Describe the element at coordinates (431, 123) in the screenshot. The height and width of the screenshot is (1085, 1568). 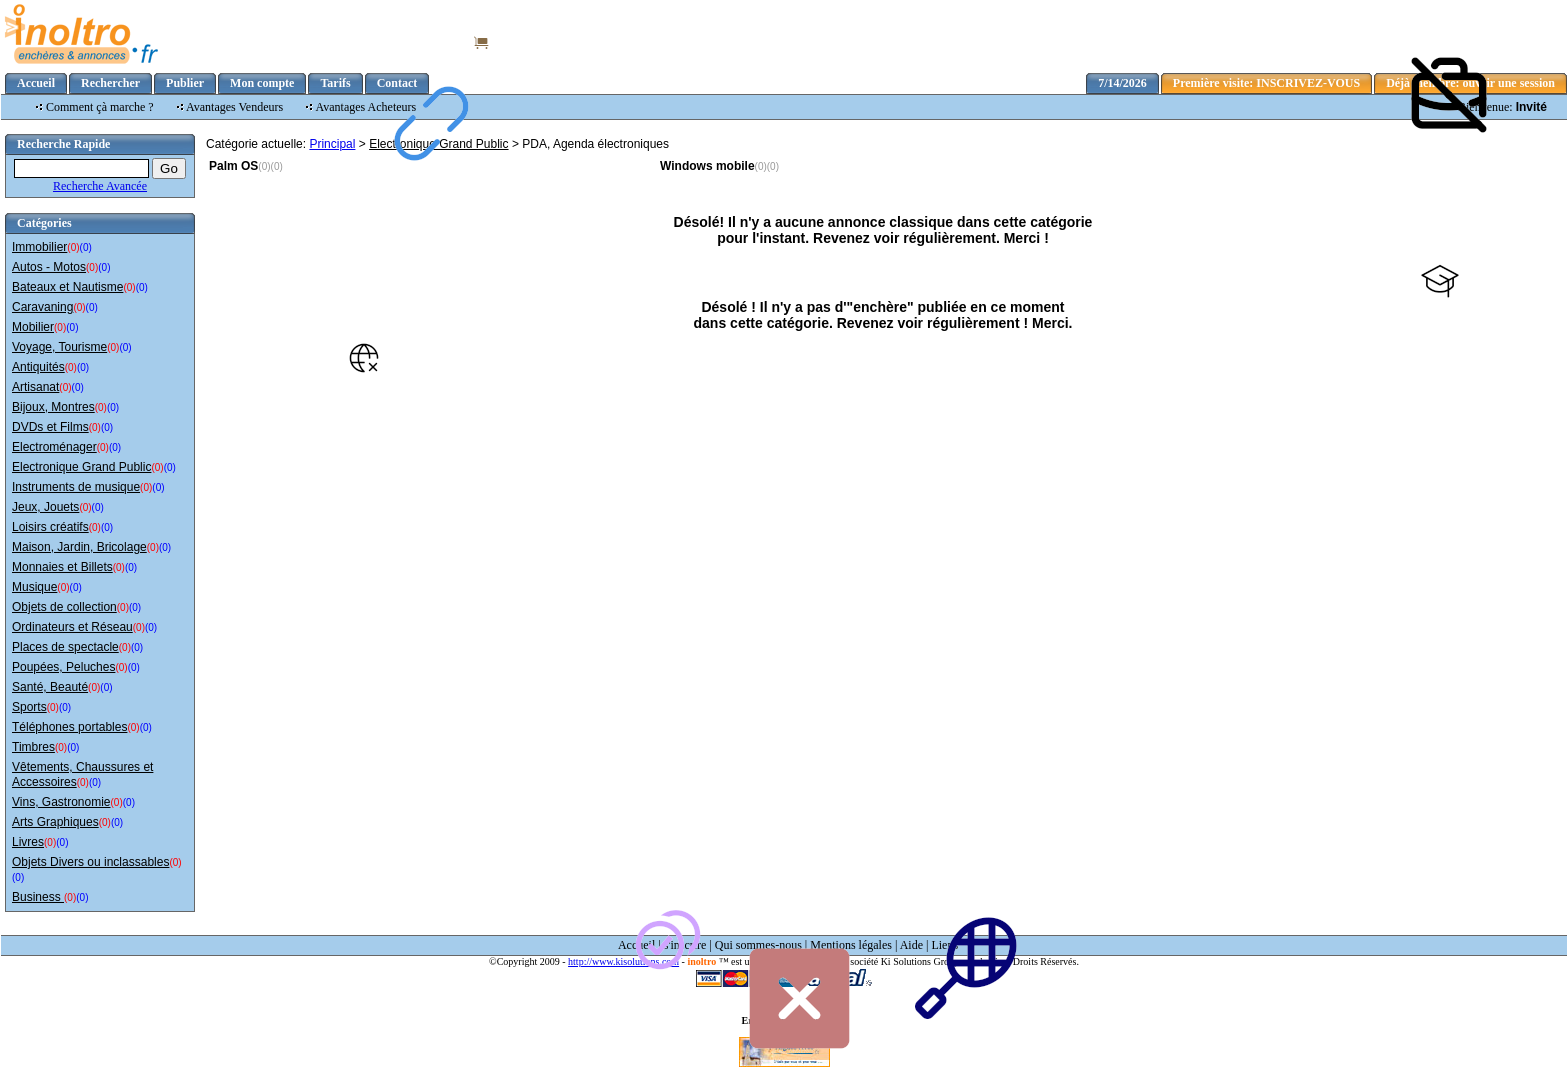
I see `unlink or disconnect a connected item` at that location.